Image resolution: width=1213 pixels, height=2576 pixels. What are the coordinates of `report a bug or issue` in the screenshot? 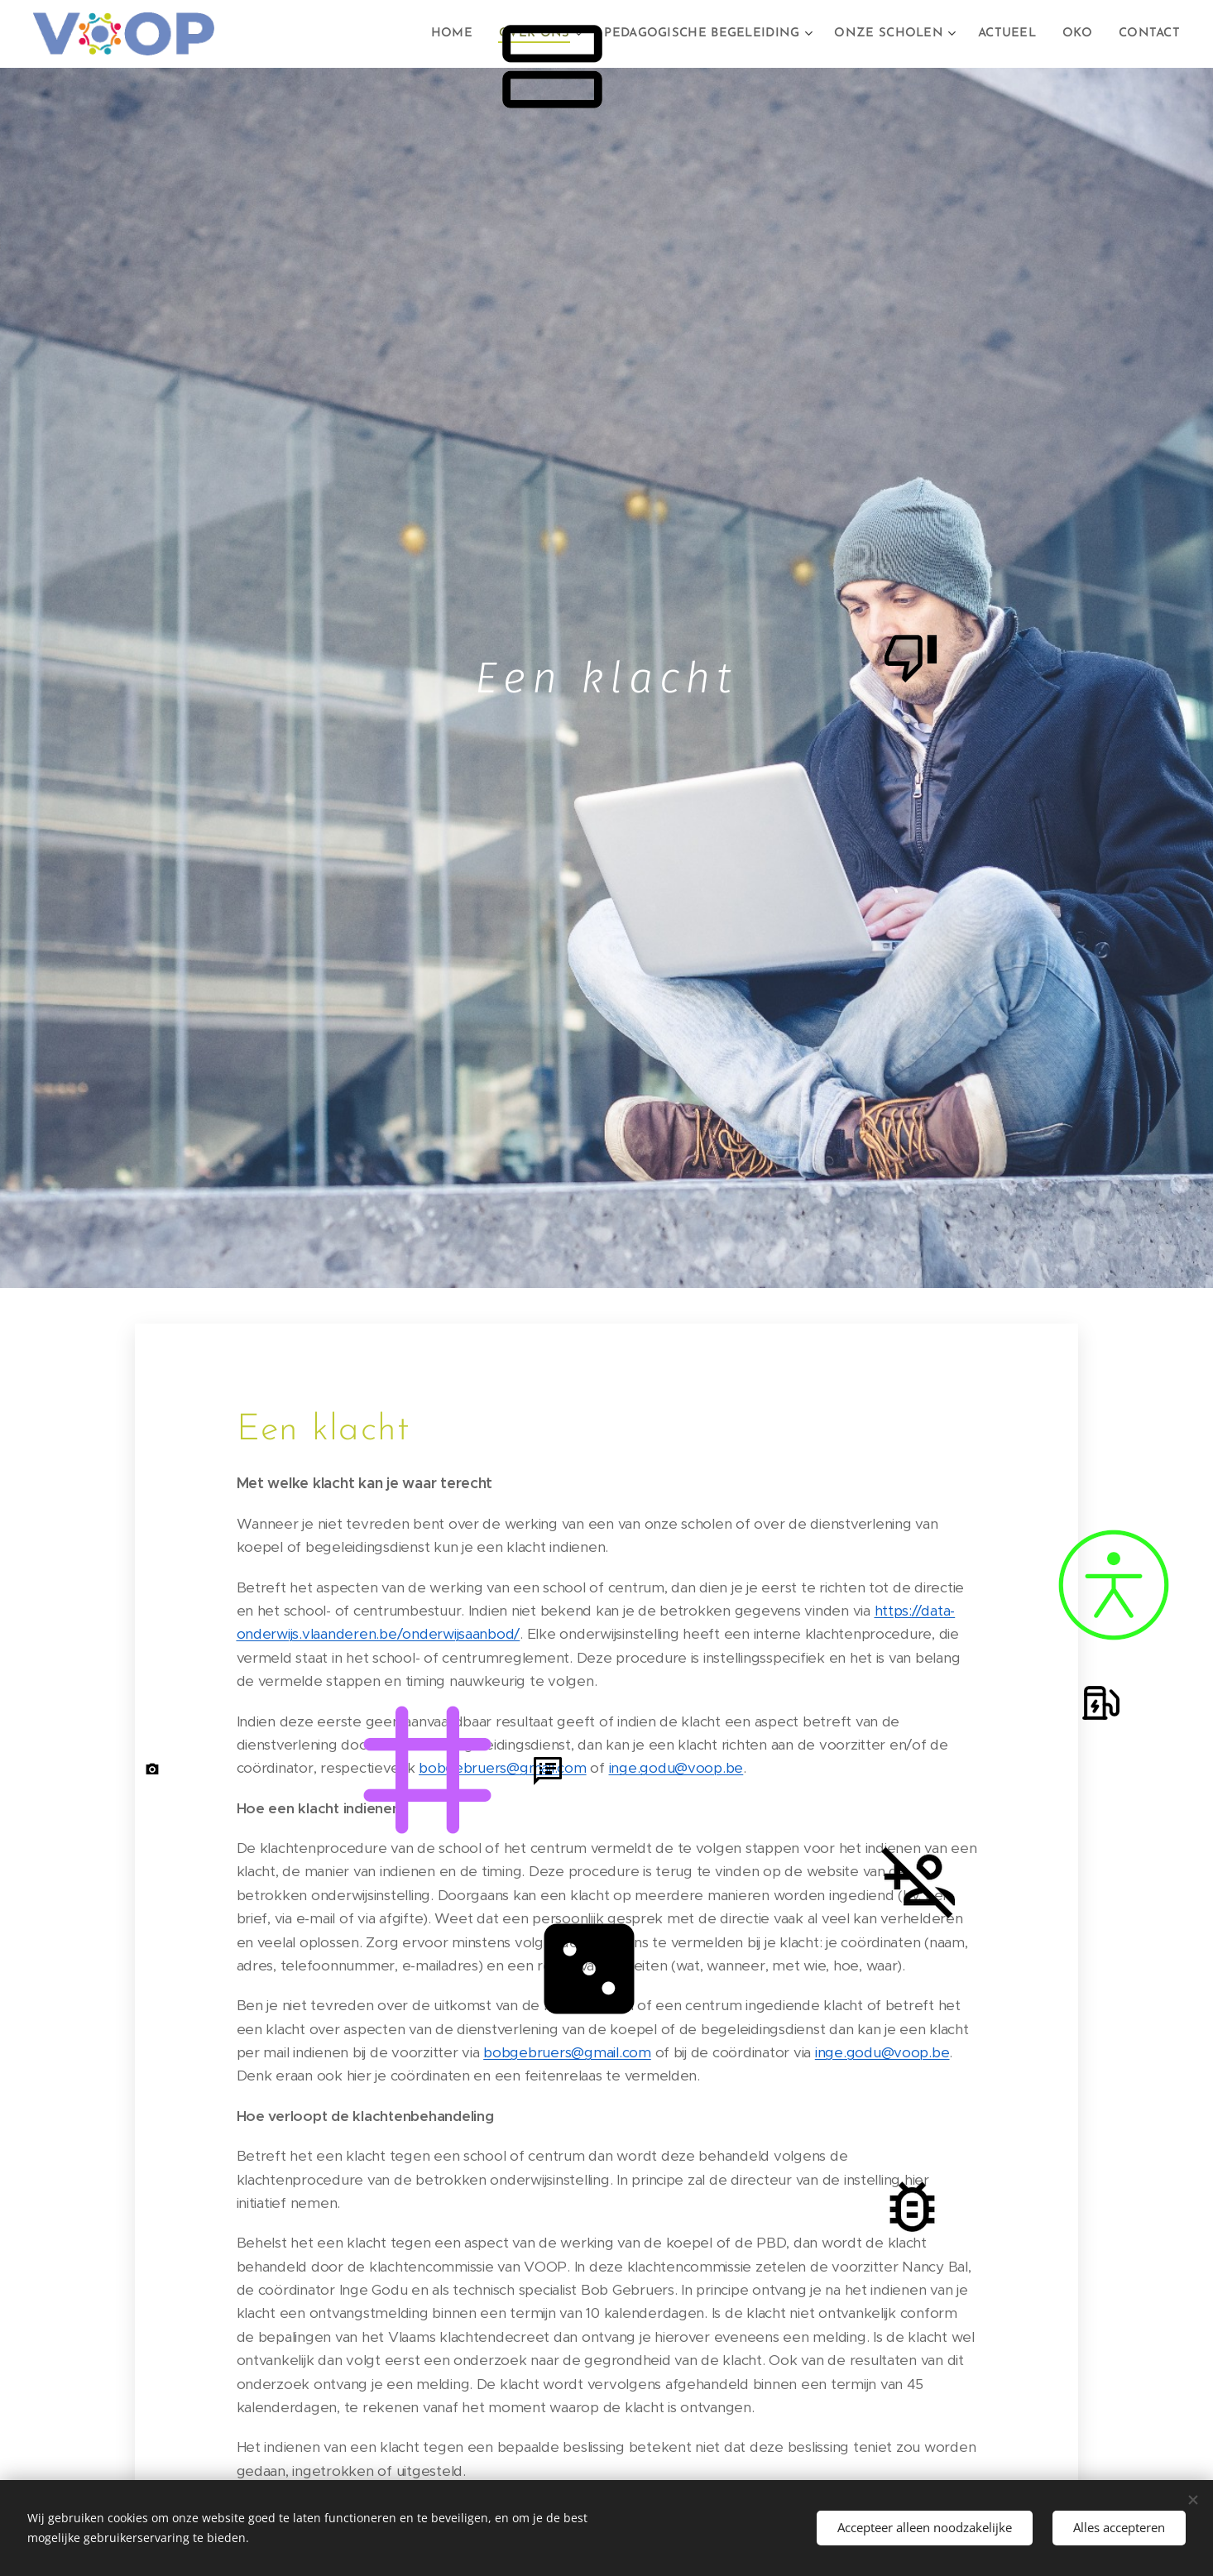 It's located at (912, 2206).